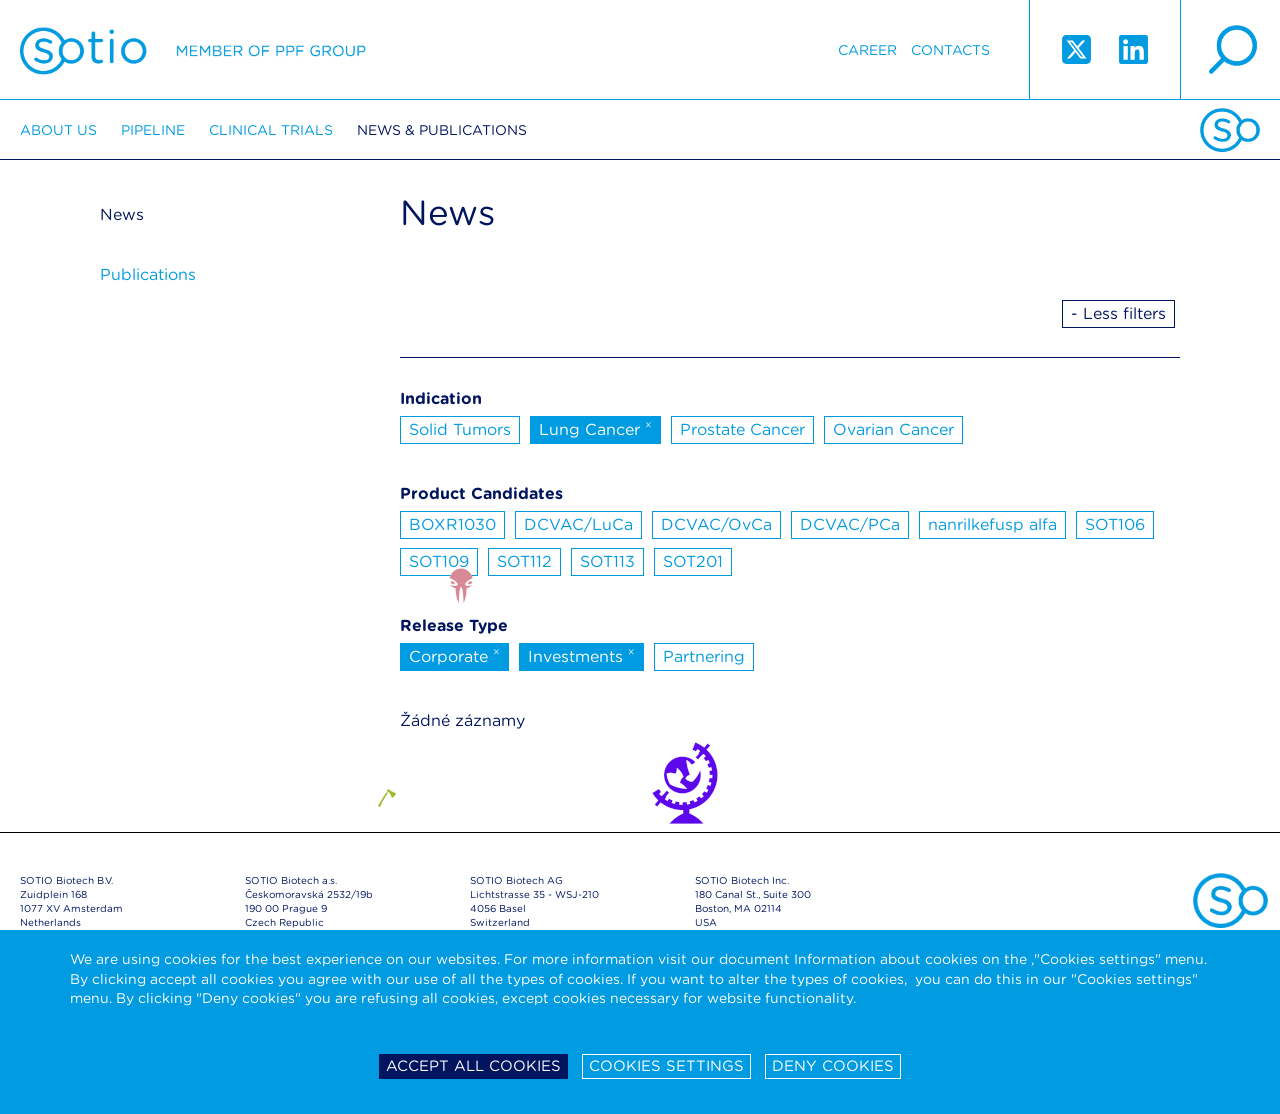  Describe the element at coordinates (461, 586) in the screenshot. I see `alien or extraterrestrial enemy indicator` at that location.